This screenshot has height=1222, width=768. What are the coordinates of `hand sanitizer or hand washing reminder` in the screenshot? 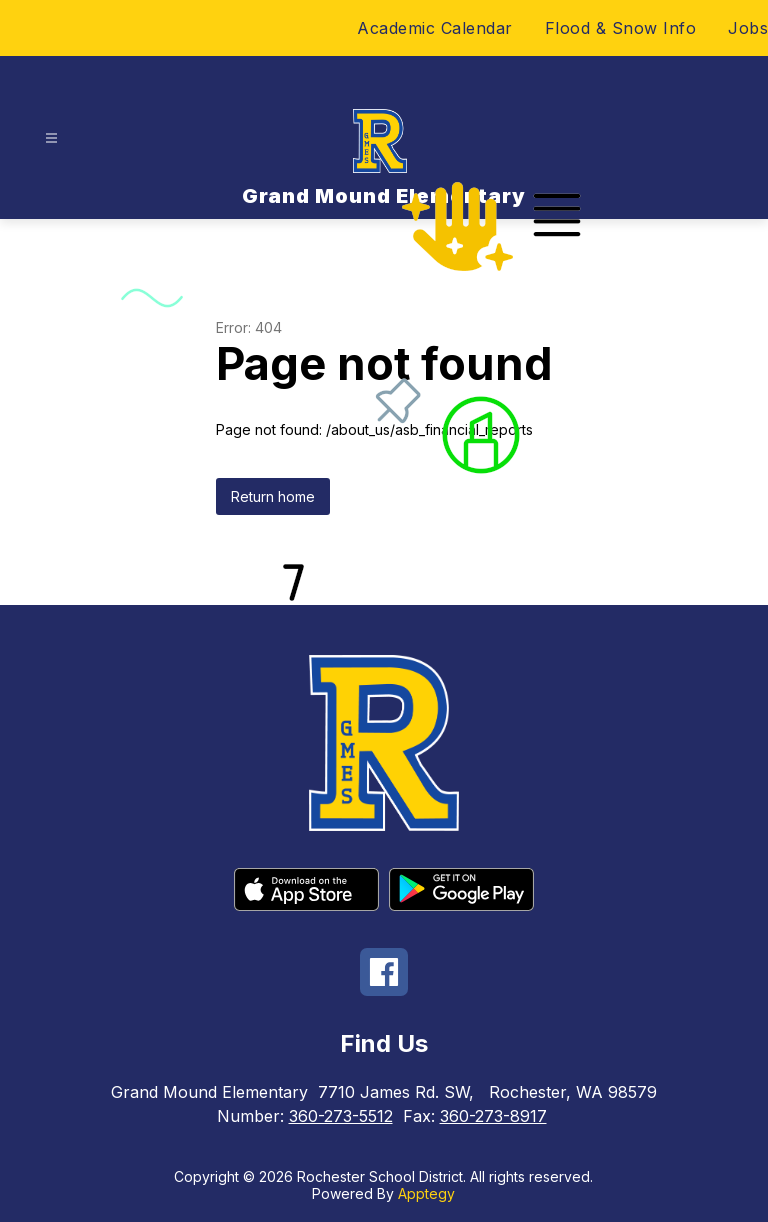 It's located at (457, 226).